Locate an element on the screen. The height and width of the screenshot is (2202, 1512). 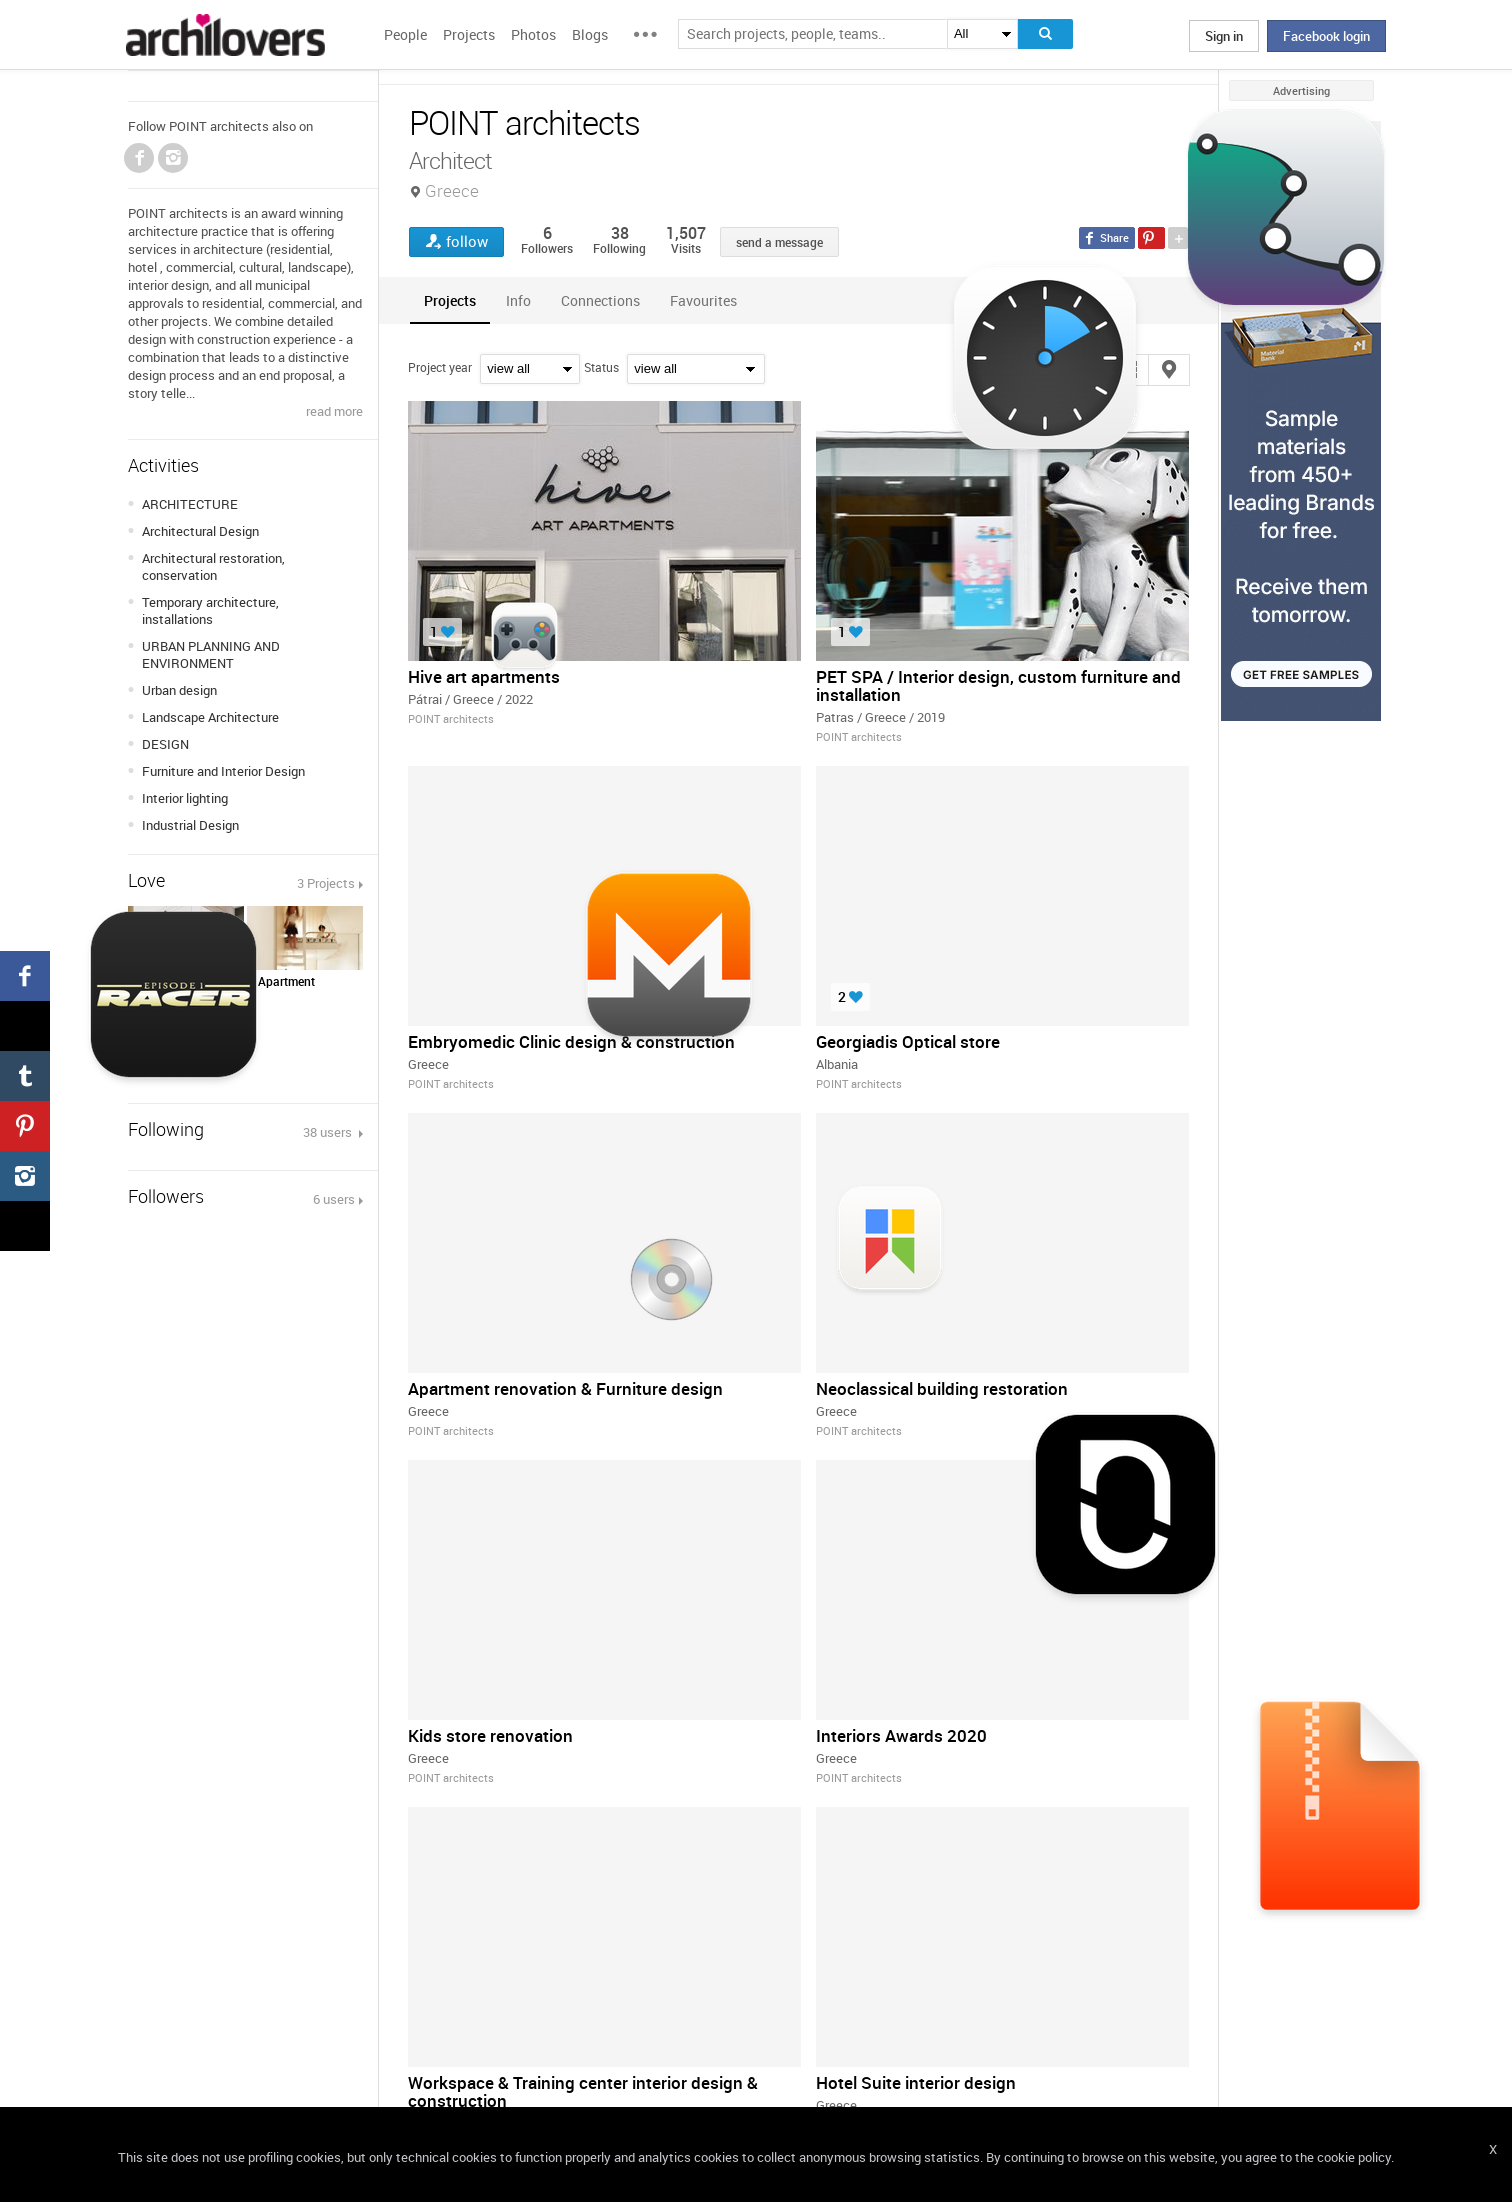
open the Monero cryptocurrency wallet app is located at coordinates (669, 955).